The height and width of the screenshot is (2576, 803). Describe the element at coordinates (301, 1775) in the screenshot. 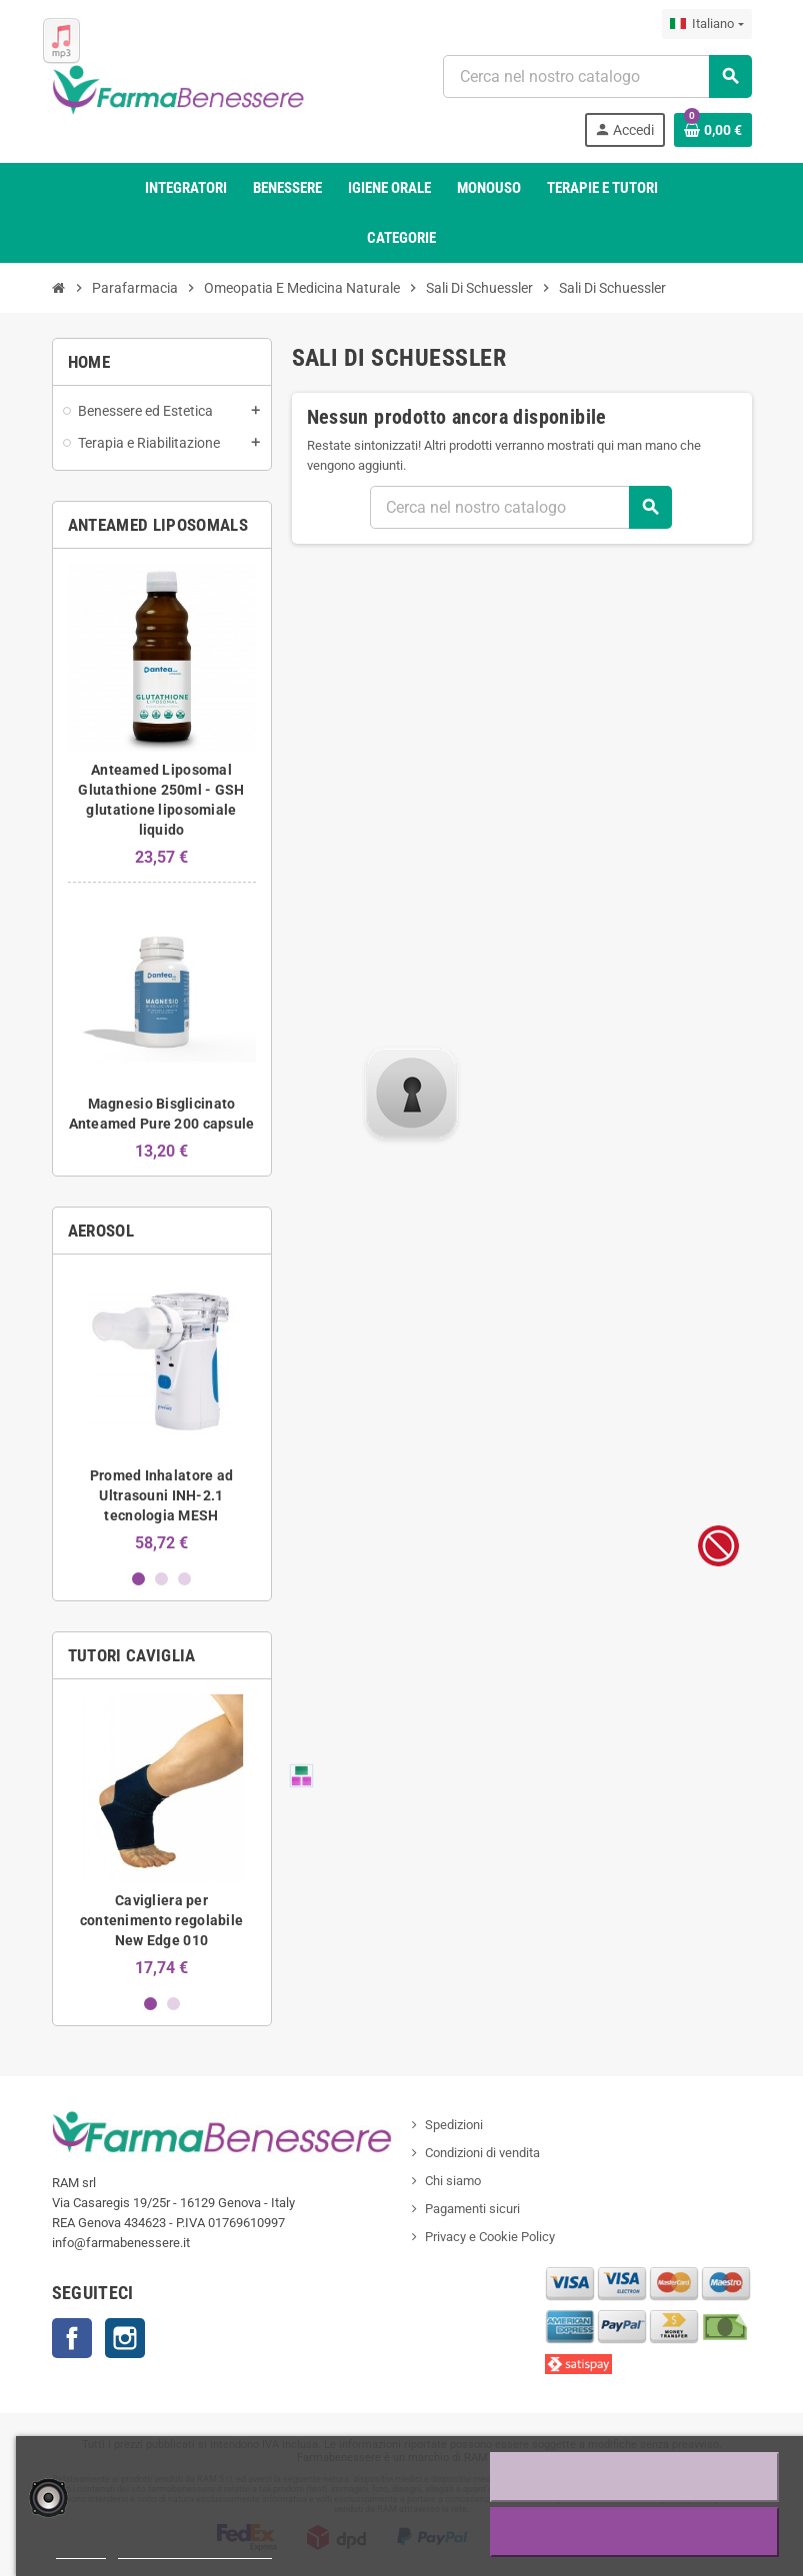

I see `select all items in the current view` at that location.